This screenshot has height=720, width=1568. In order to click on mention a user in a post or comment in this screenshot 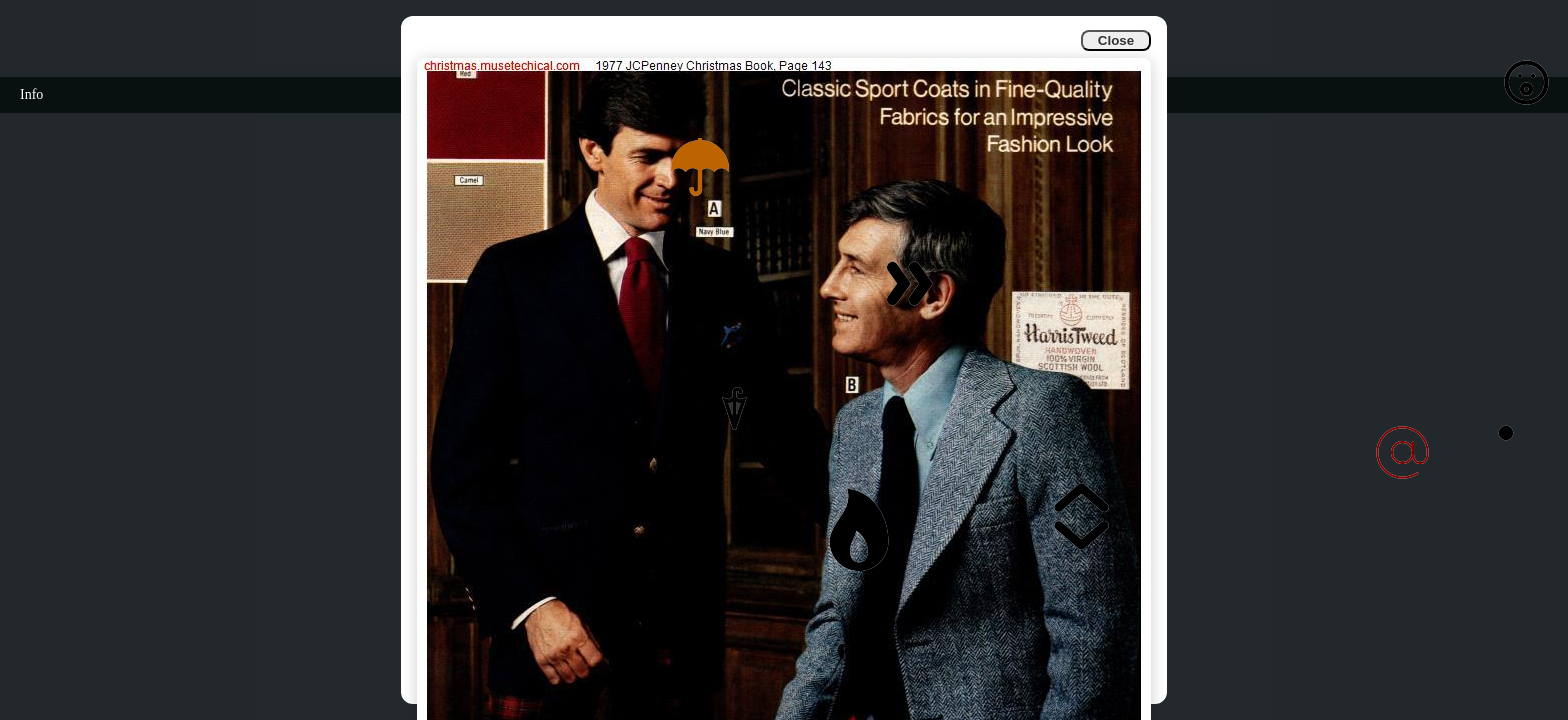, I will do `click(1402, 452)`.